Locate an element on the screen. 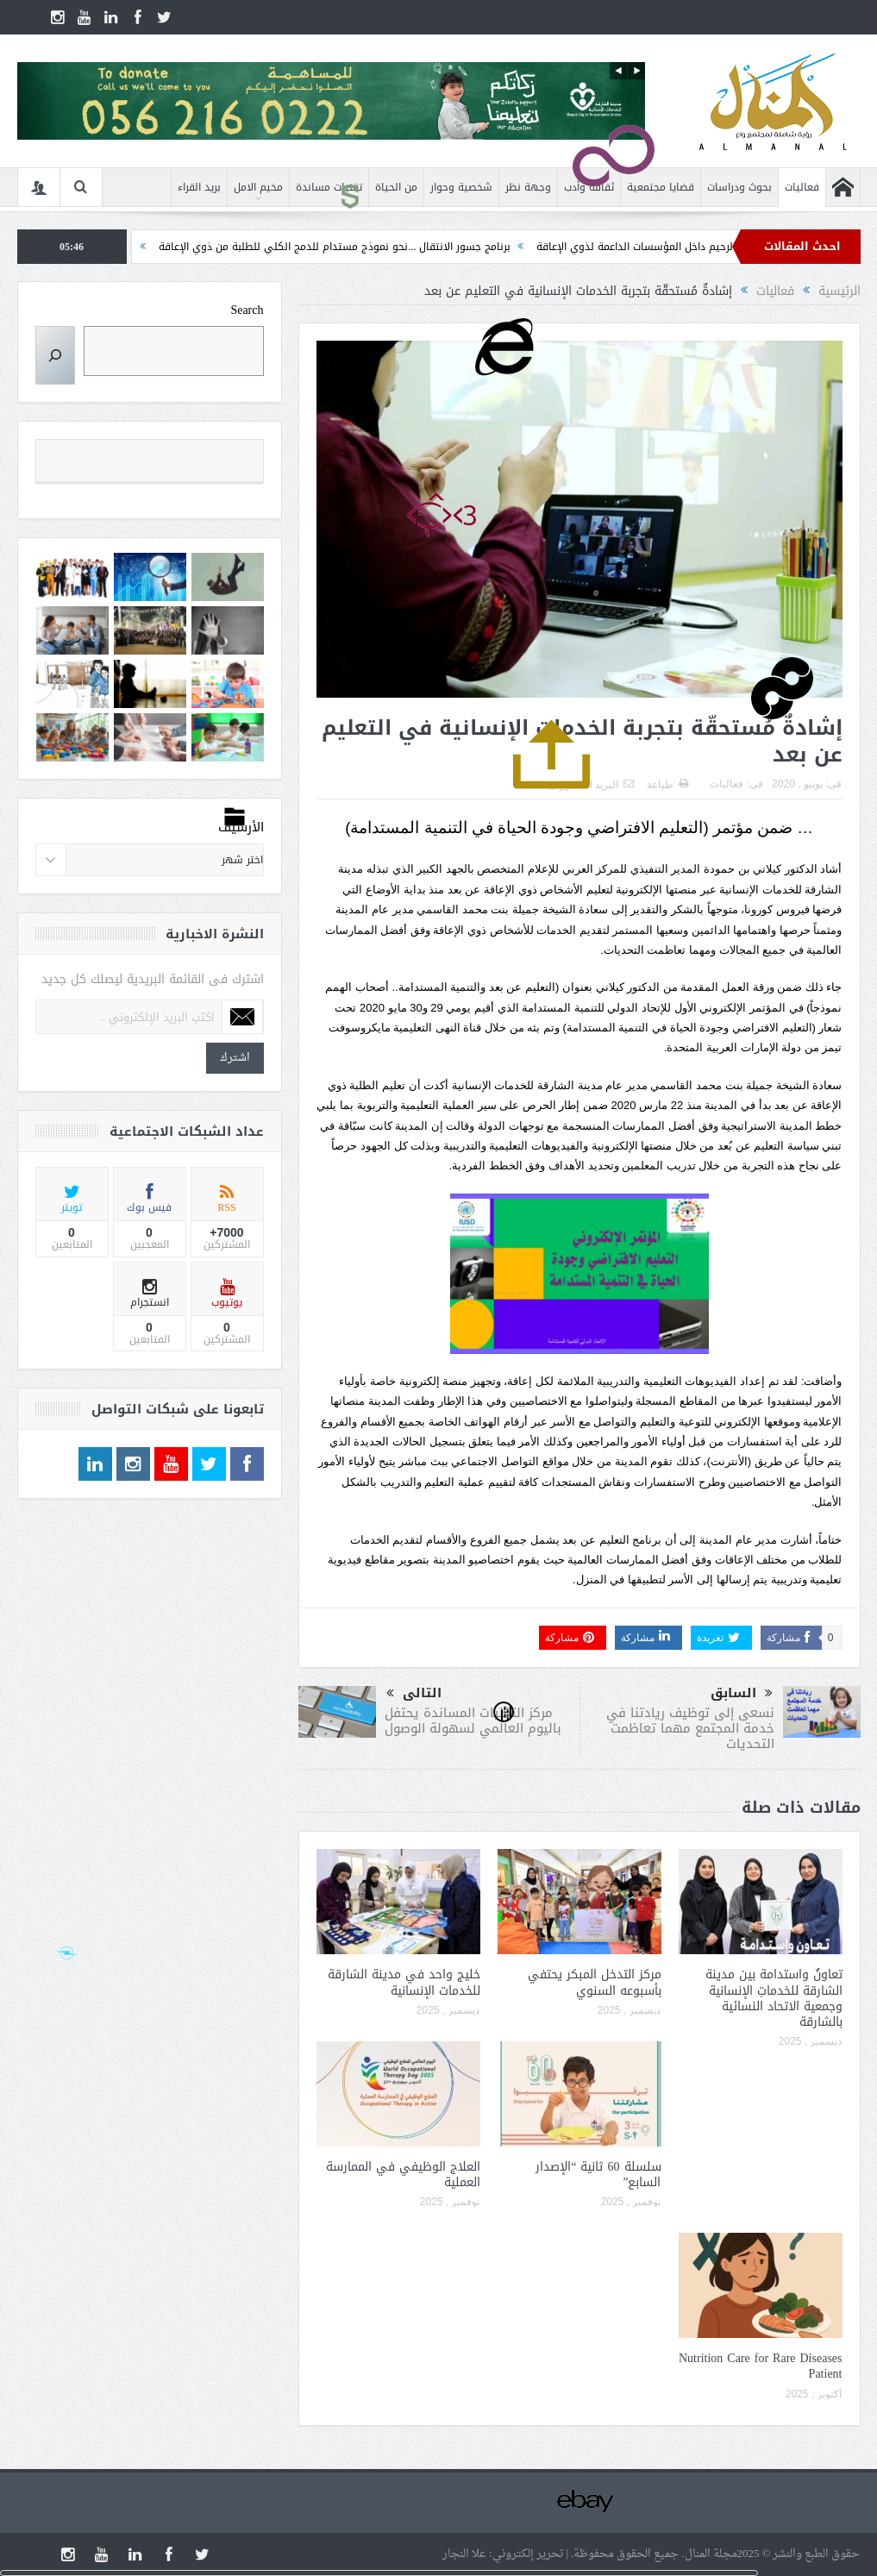  open link in internet explorer is located at coordinates (505, 348).